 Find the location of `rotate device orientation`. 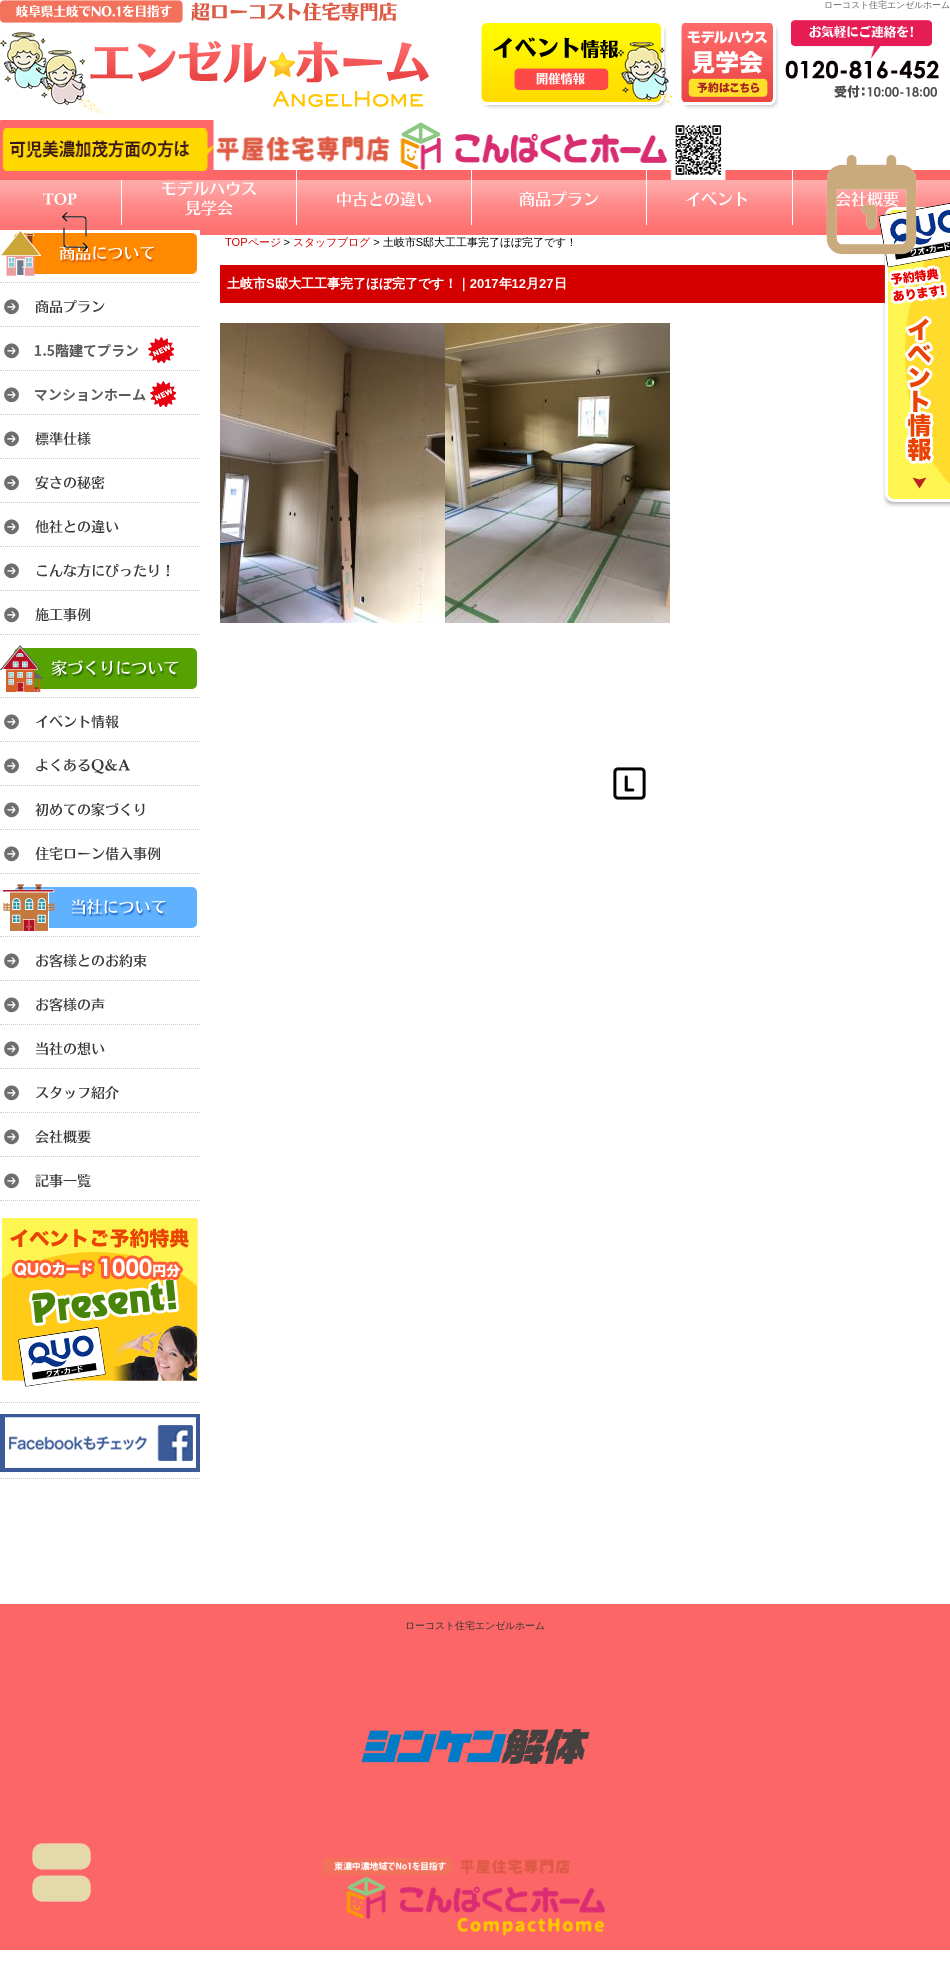

rotate device orientation is located at coordinates (75, 232).